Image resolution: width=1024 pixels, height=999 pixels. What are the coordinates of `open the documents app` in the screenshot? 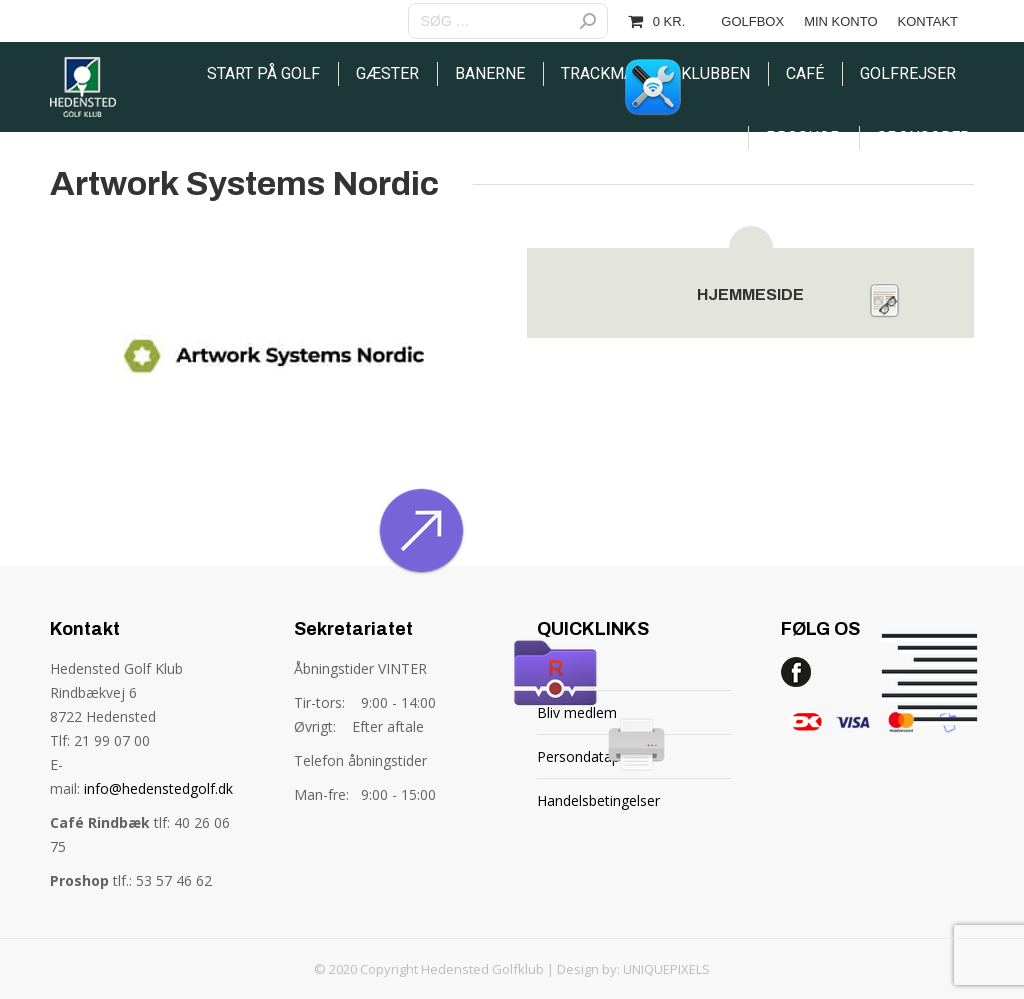 It's located at (884, 300).